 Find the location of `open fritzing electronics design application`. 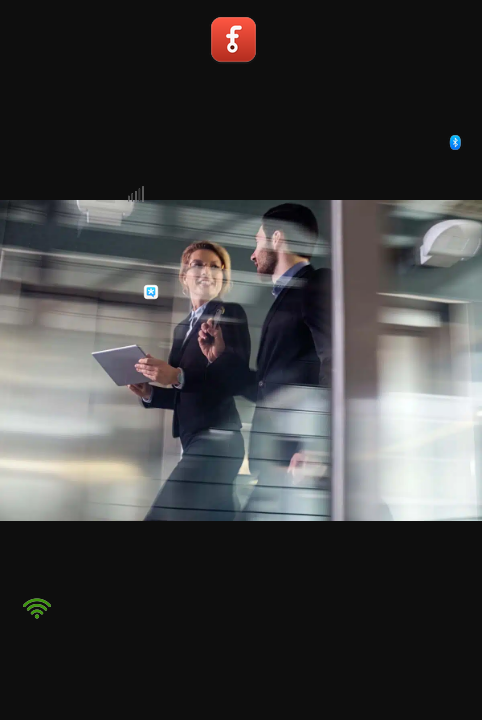

open fritzing electronics design application is located at coordinates (233, 39).